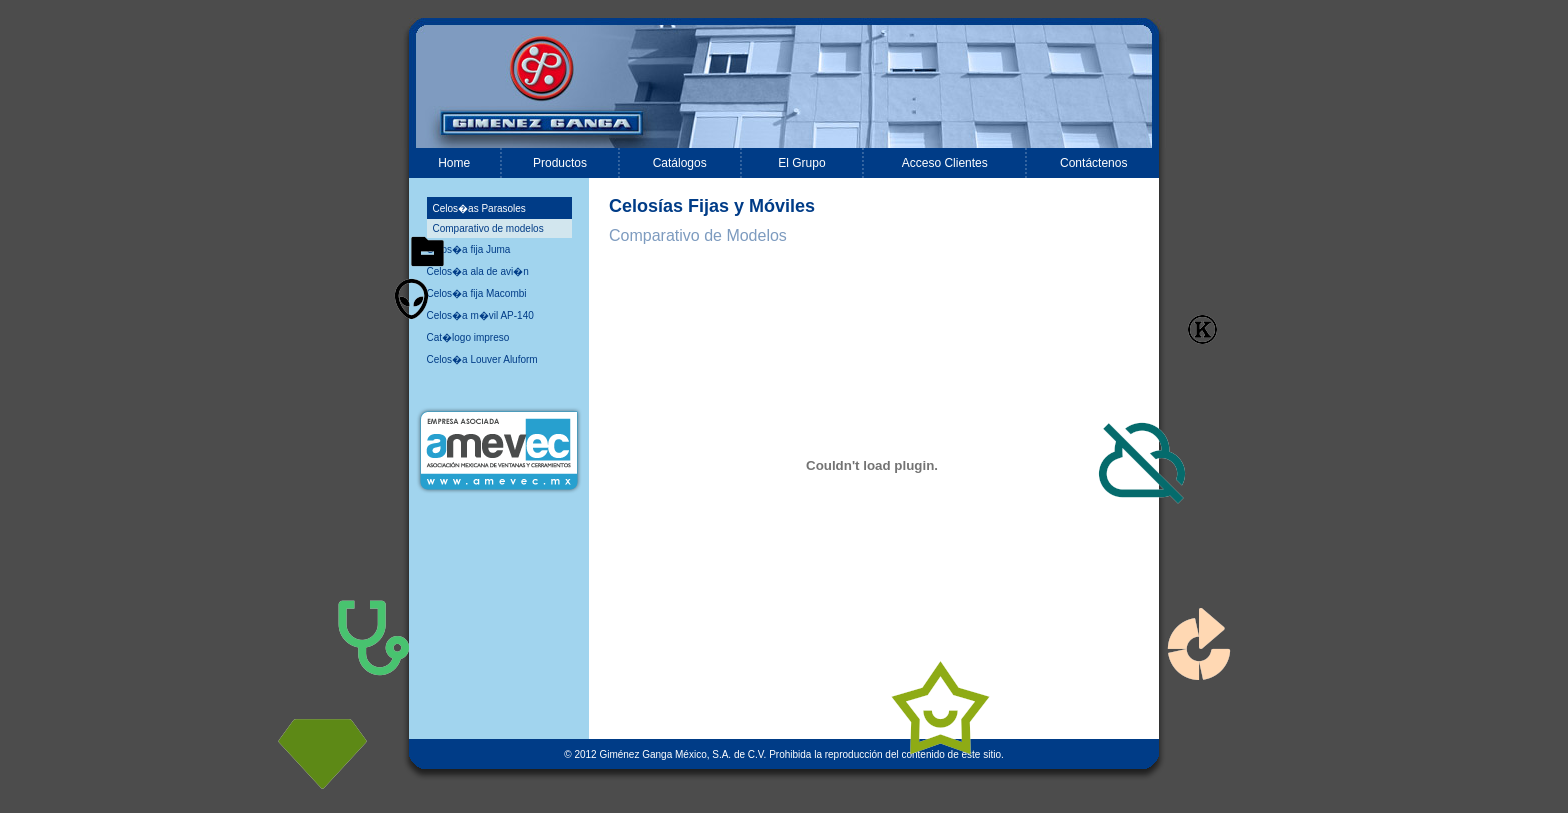 The image size is (1568, 813). What do you see at coordinates (427, 251) in the screenshot?
I see `remove a folder` at bounding box center [427, 251].